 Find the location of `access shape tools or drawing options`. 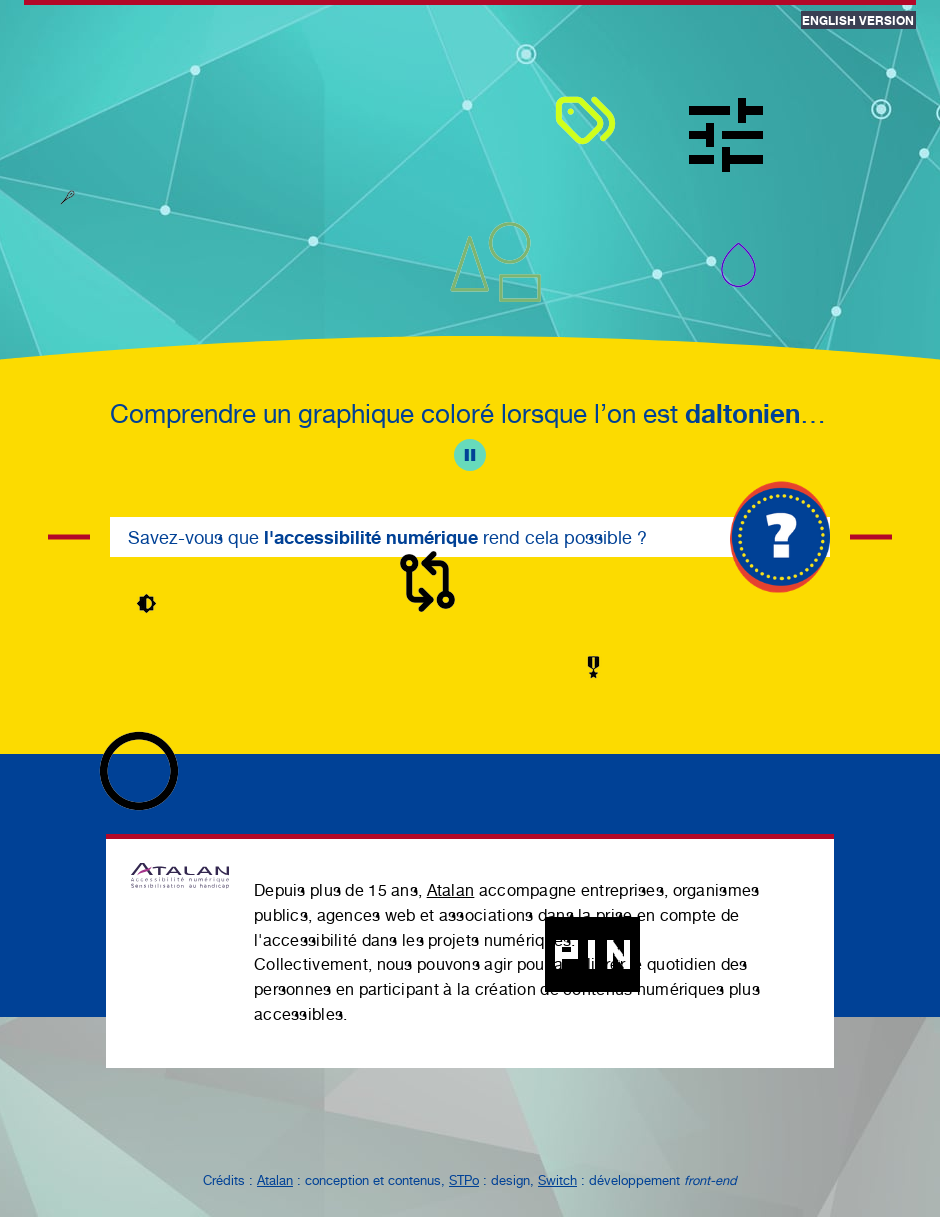

access shape tools or drawing options is located at coordinates (497, 265).